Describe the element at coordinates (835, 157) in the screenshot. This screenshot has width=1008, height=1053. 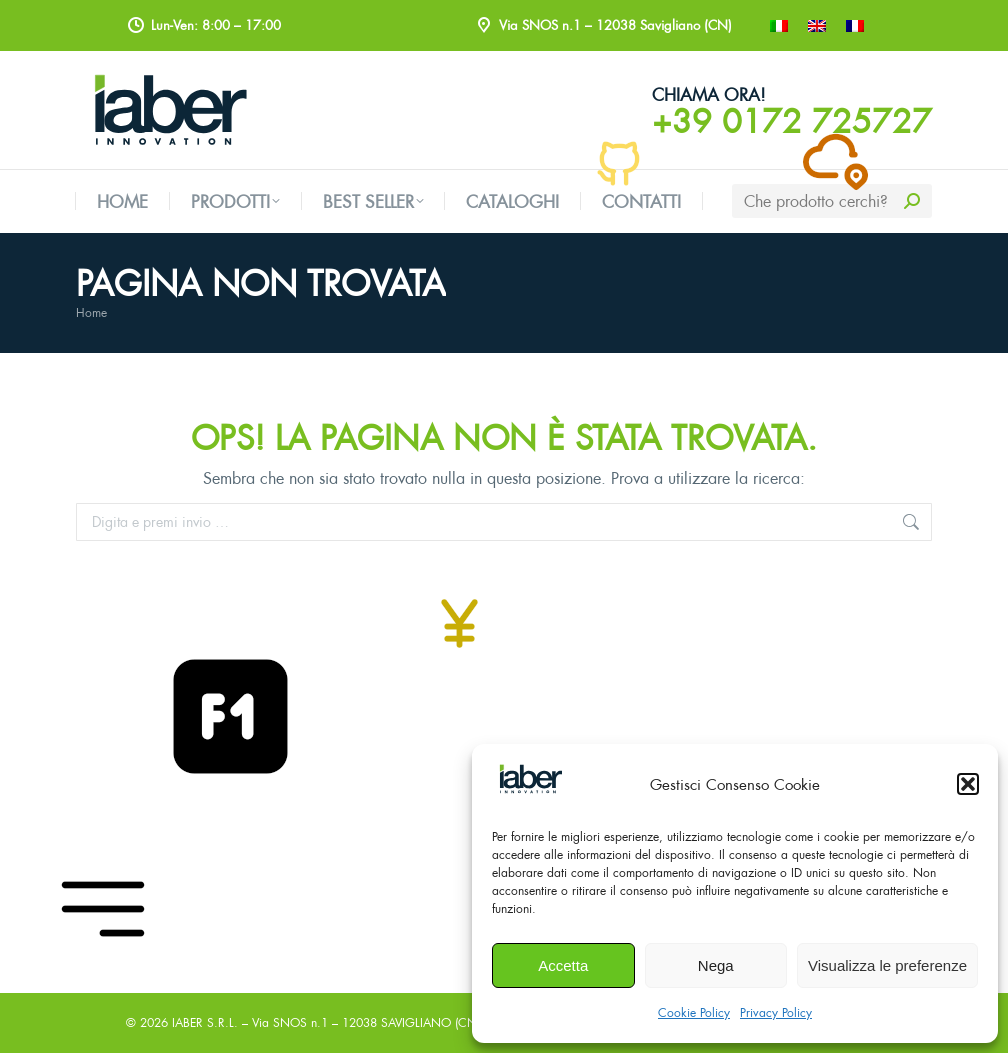
I see `view cloud storage location` at that location.